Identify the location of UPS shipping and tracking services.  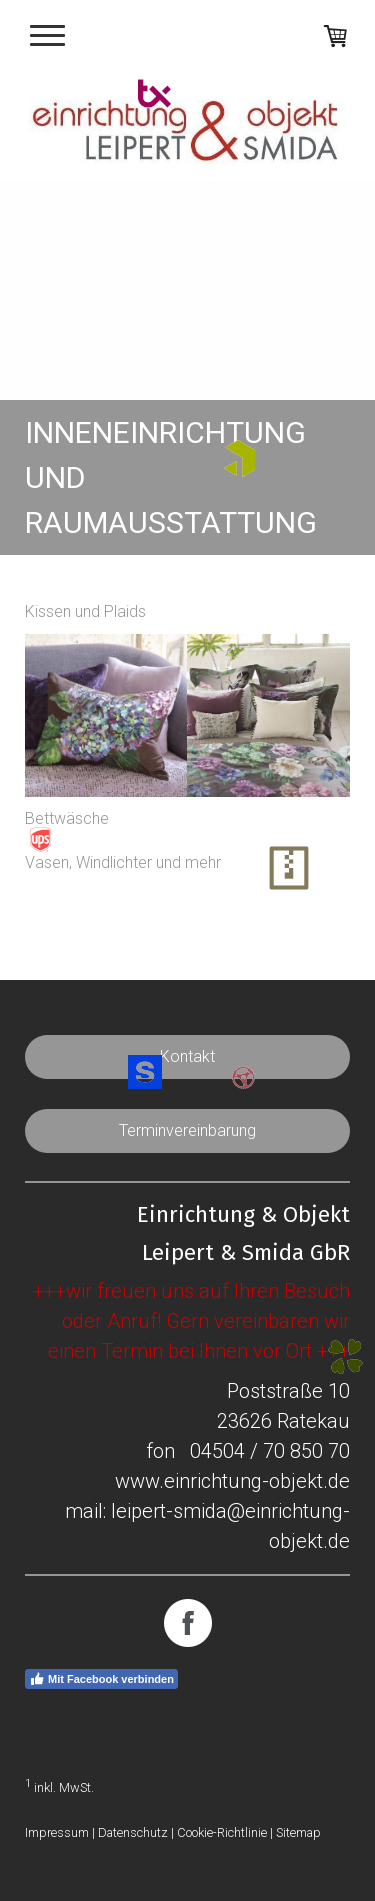
(40, 839).